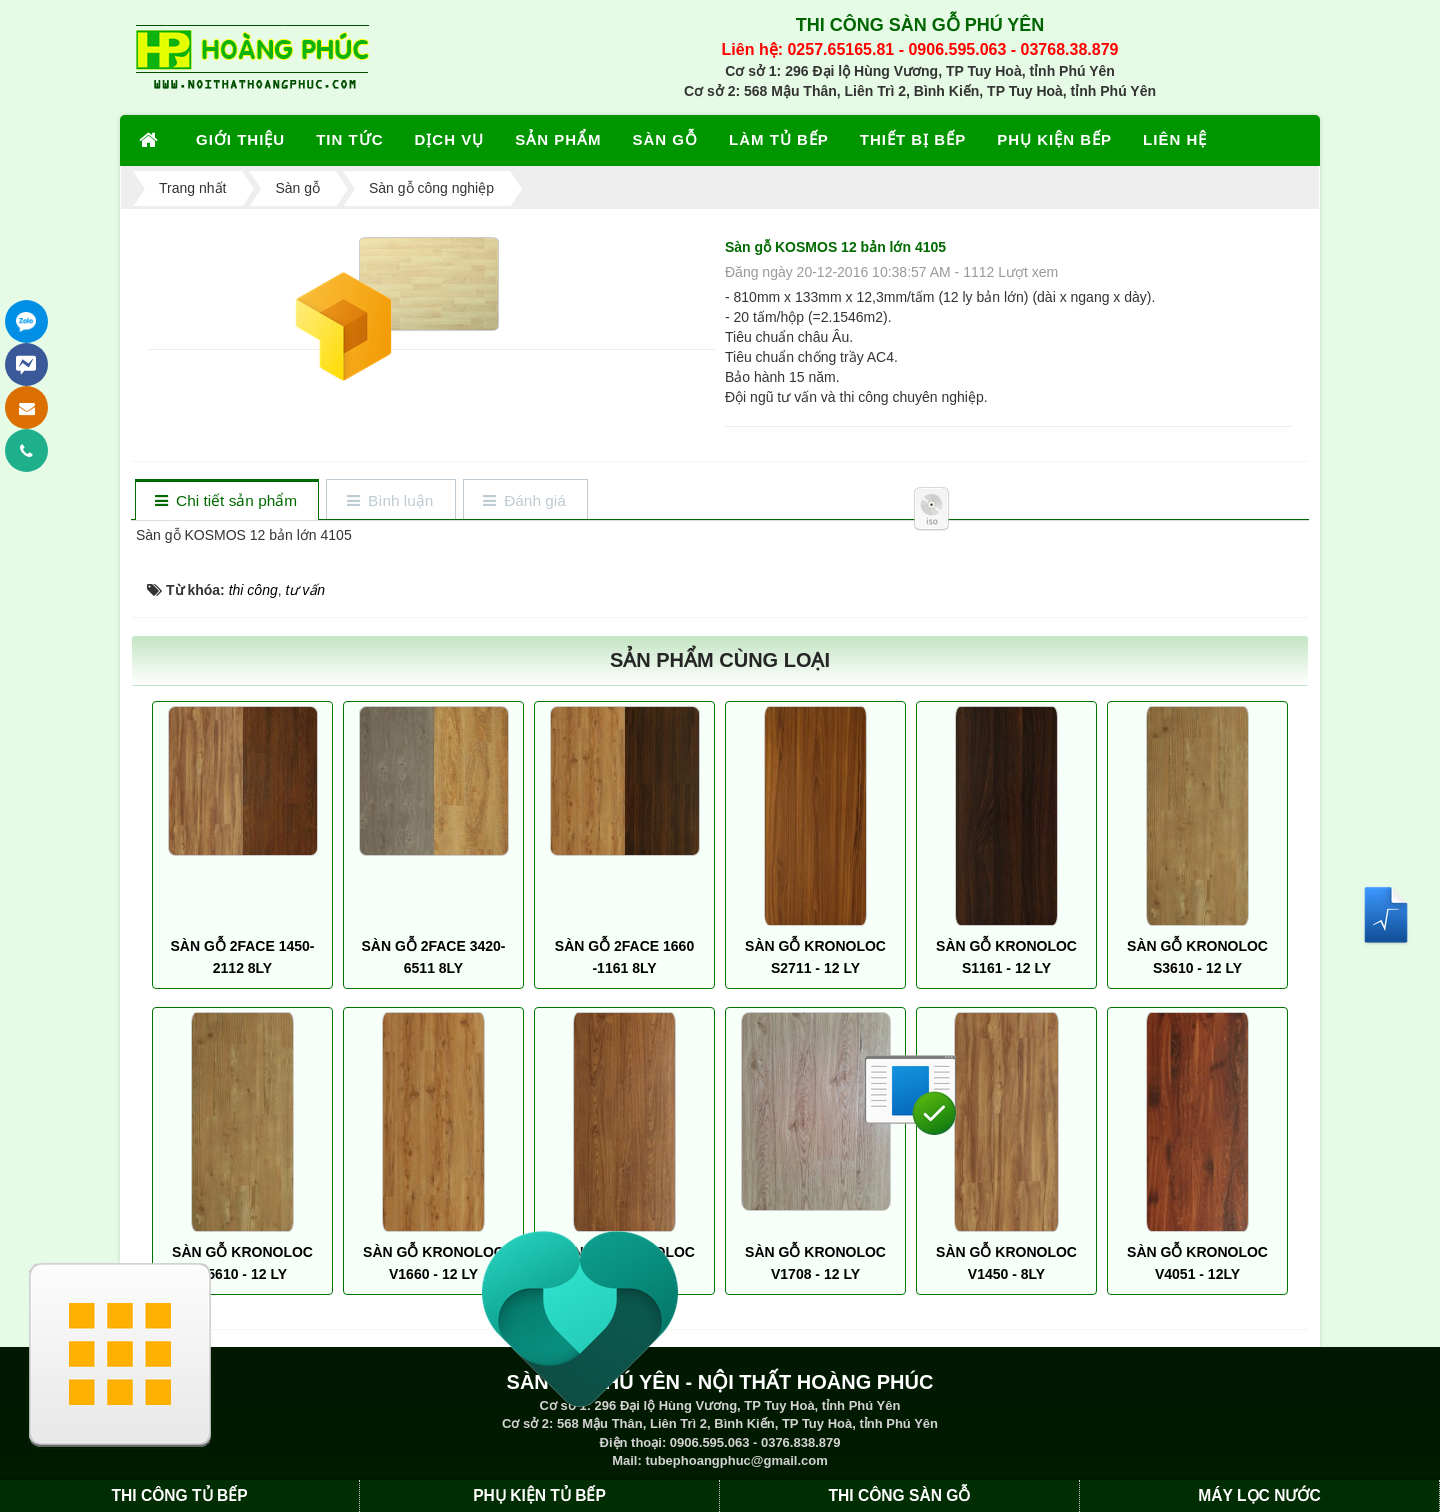 This screenshot has width=1440, height=1512. I want to click on import data or files into an application, so click(343, 326).